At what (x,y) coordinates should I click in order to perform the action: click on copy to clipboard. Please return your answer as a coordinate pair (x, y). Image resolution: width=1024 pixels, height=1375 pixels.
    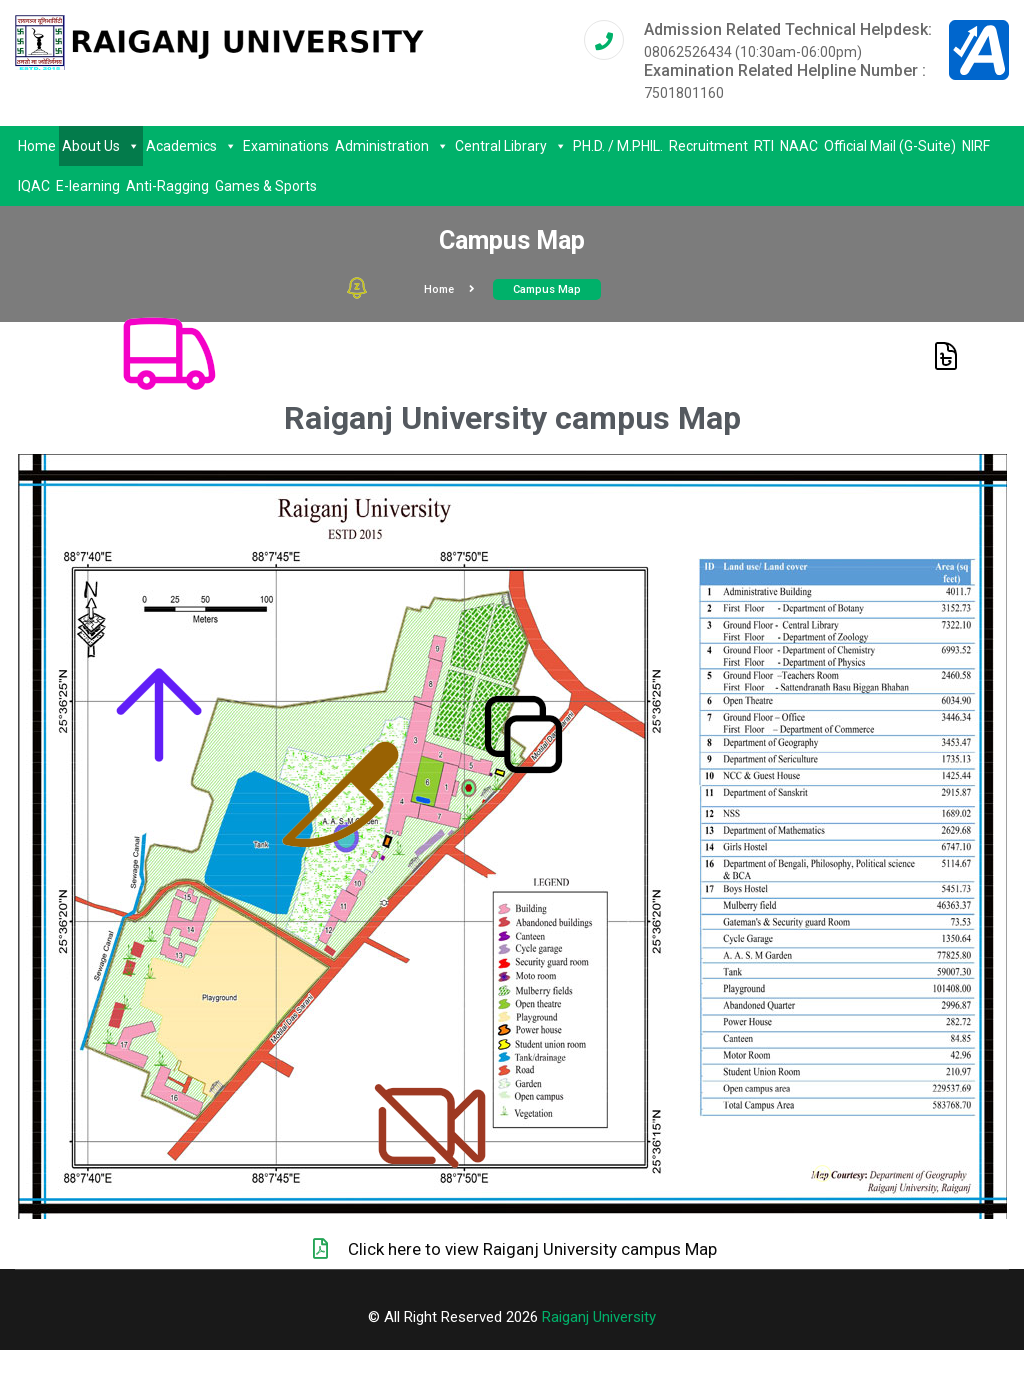
    Looking at the image, I should click on (523, 734).